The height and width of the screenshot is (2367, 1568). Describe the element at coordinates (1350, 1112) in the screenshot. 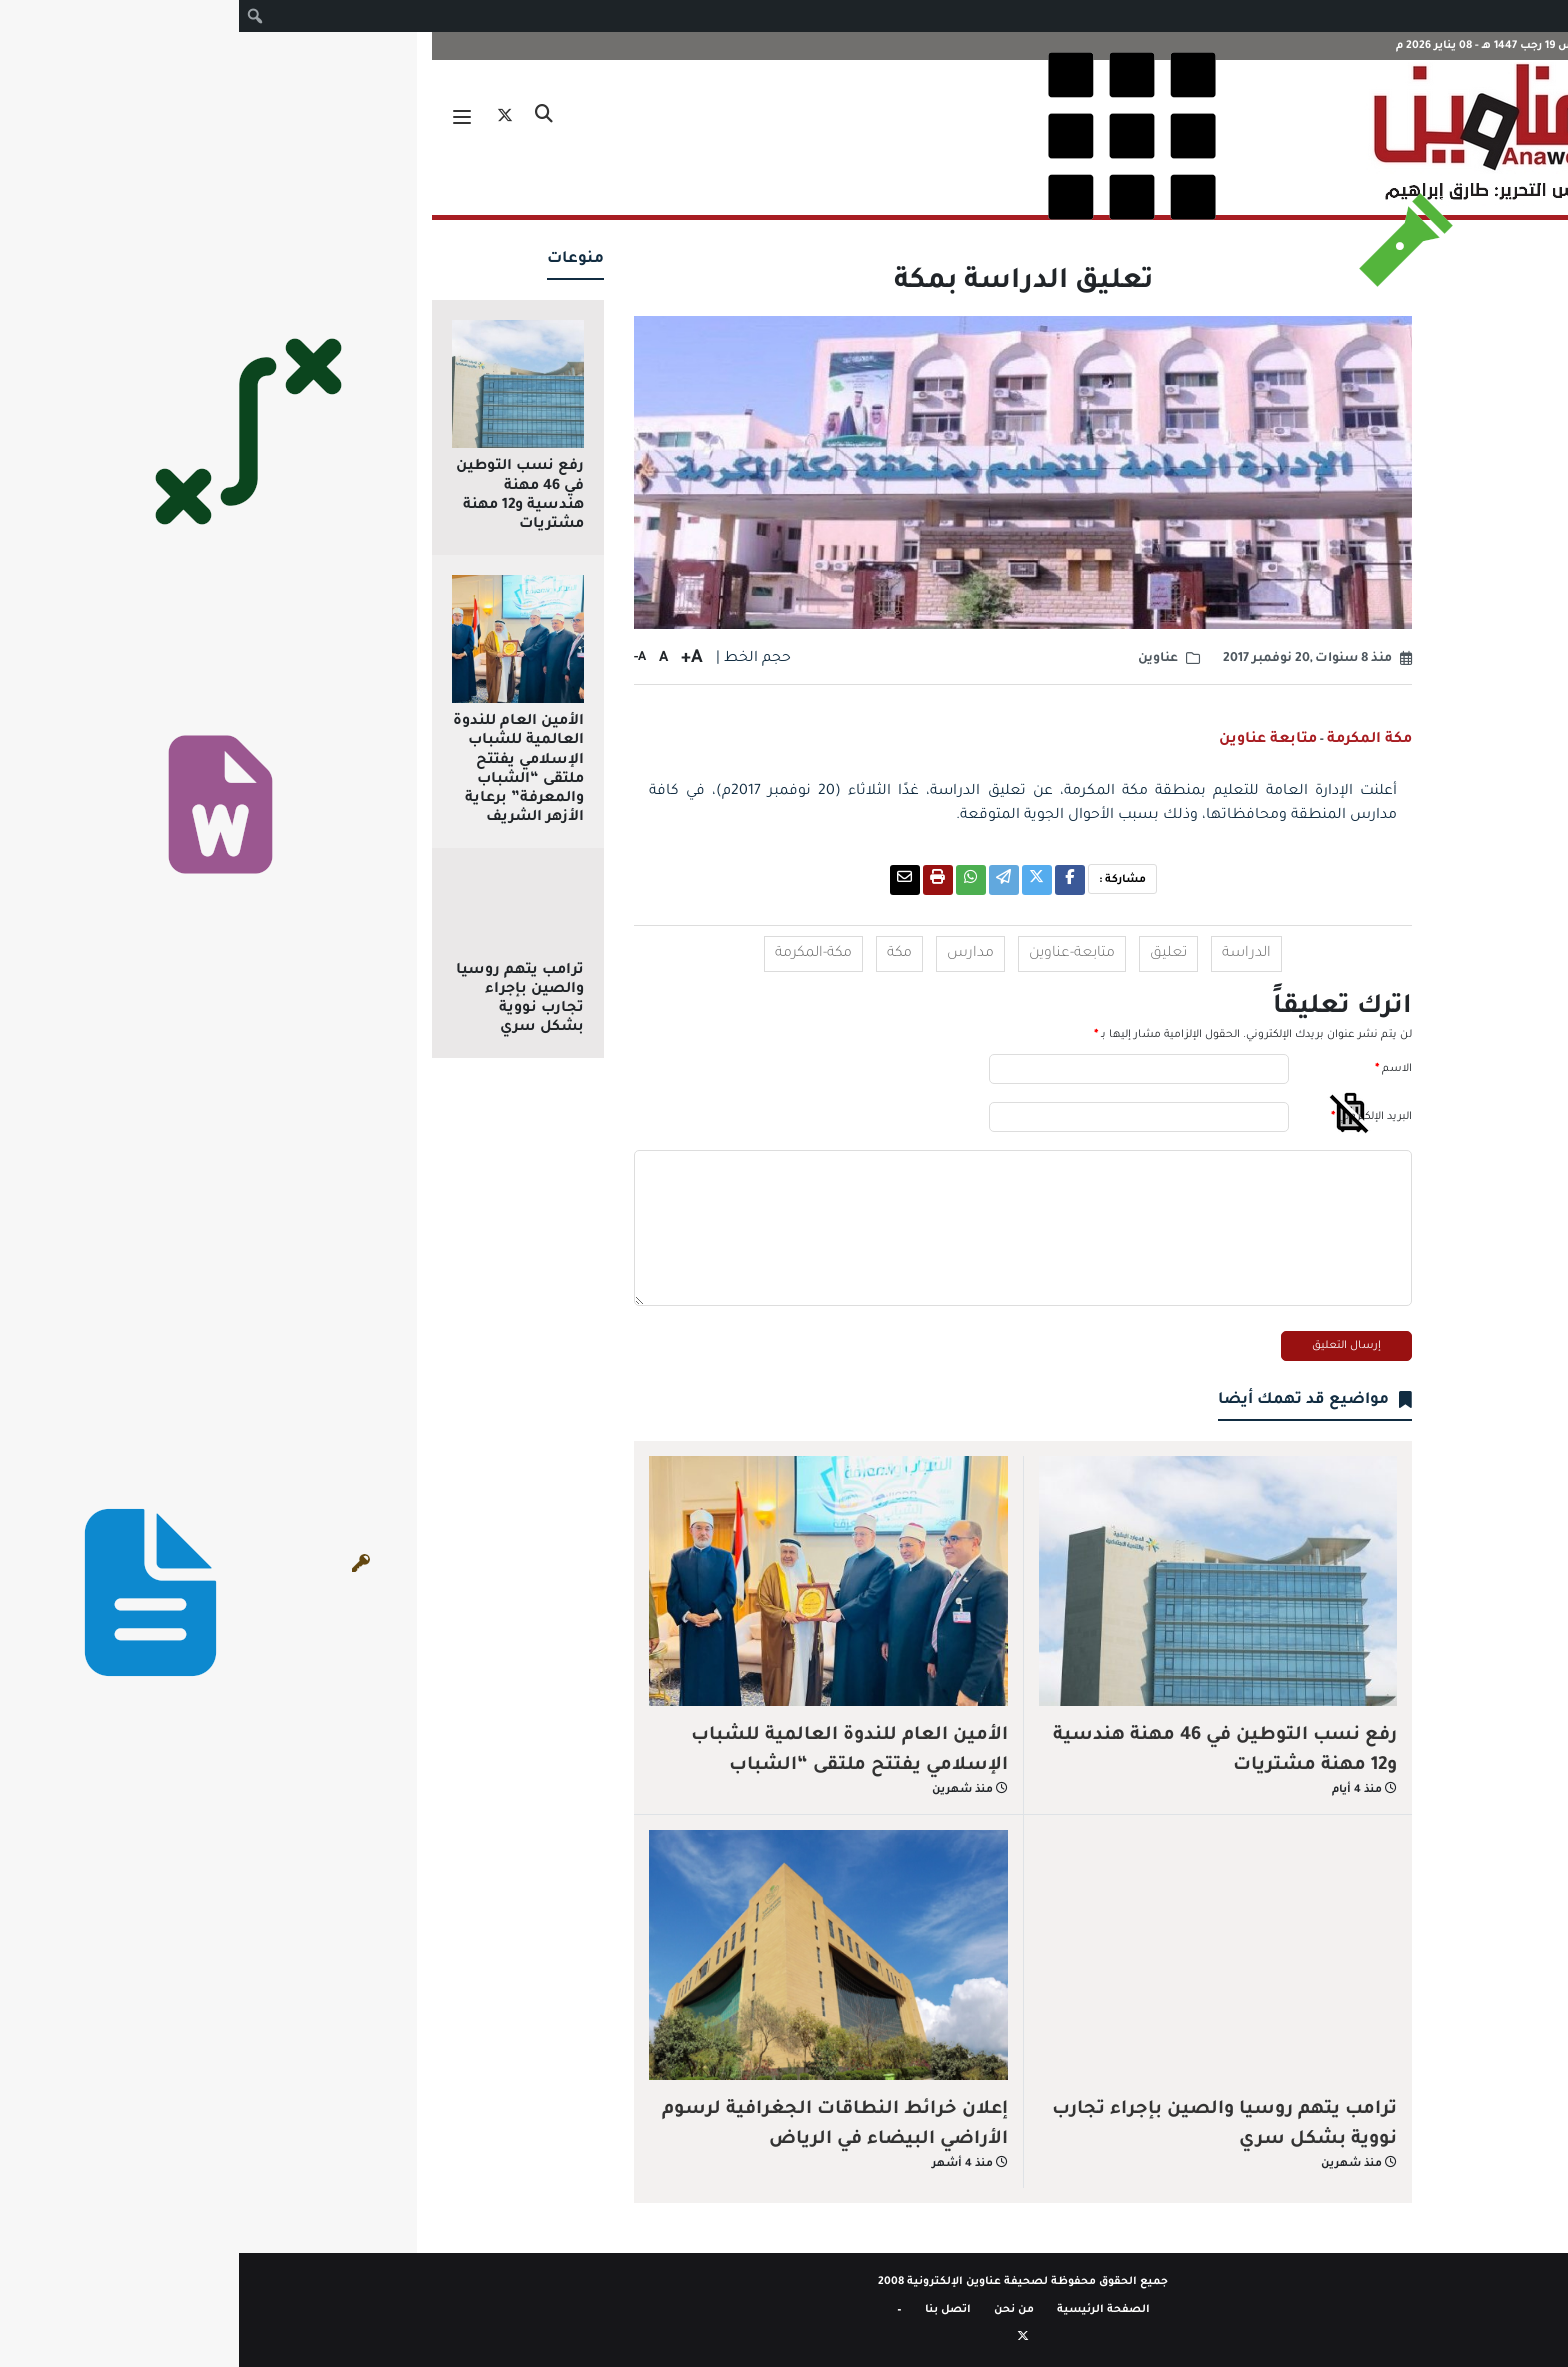

I see `no luggage allowed in this area` at that location.